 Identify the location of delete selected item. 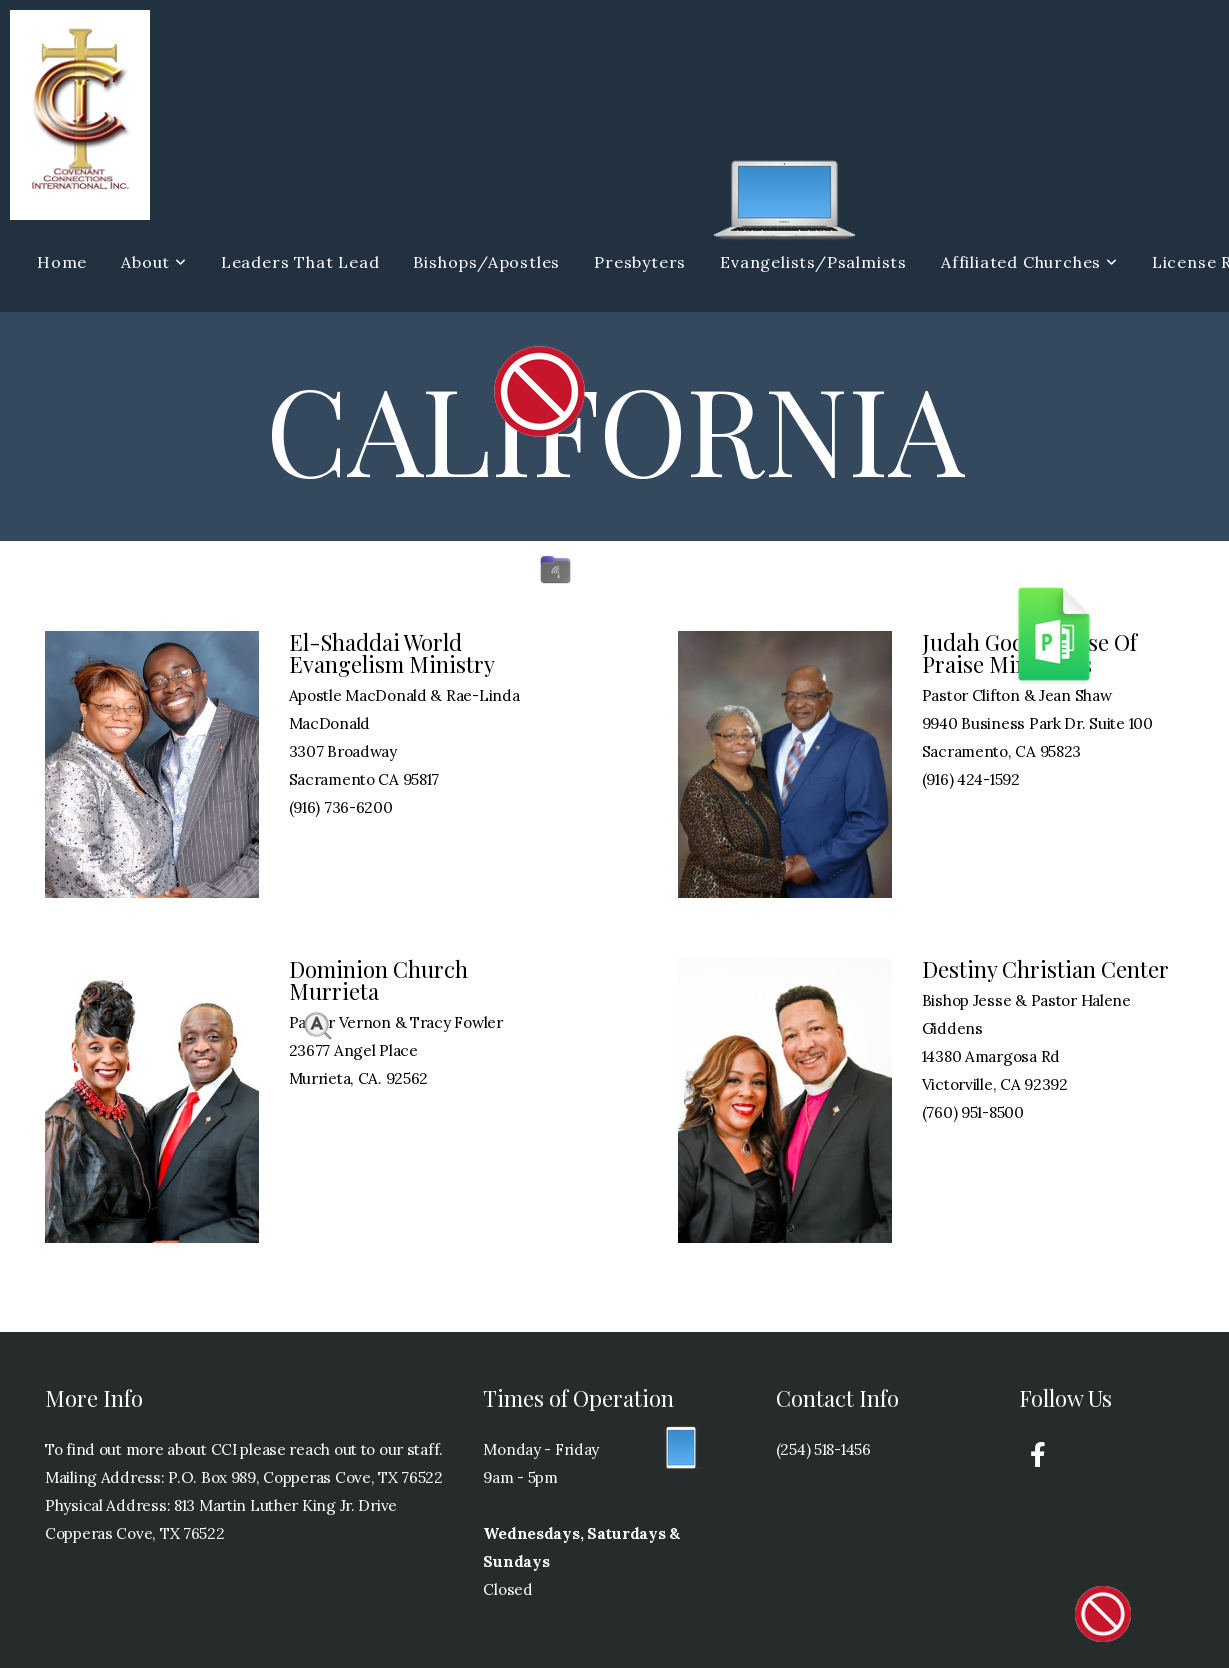
(539, 391).